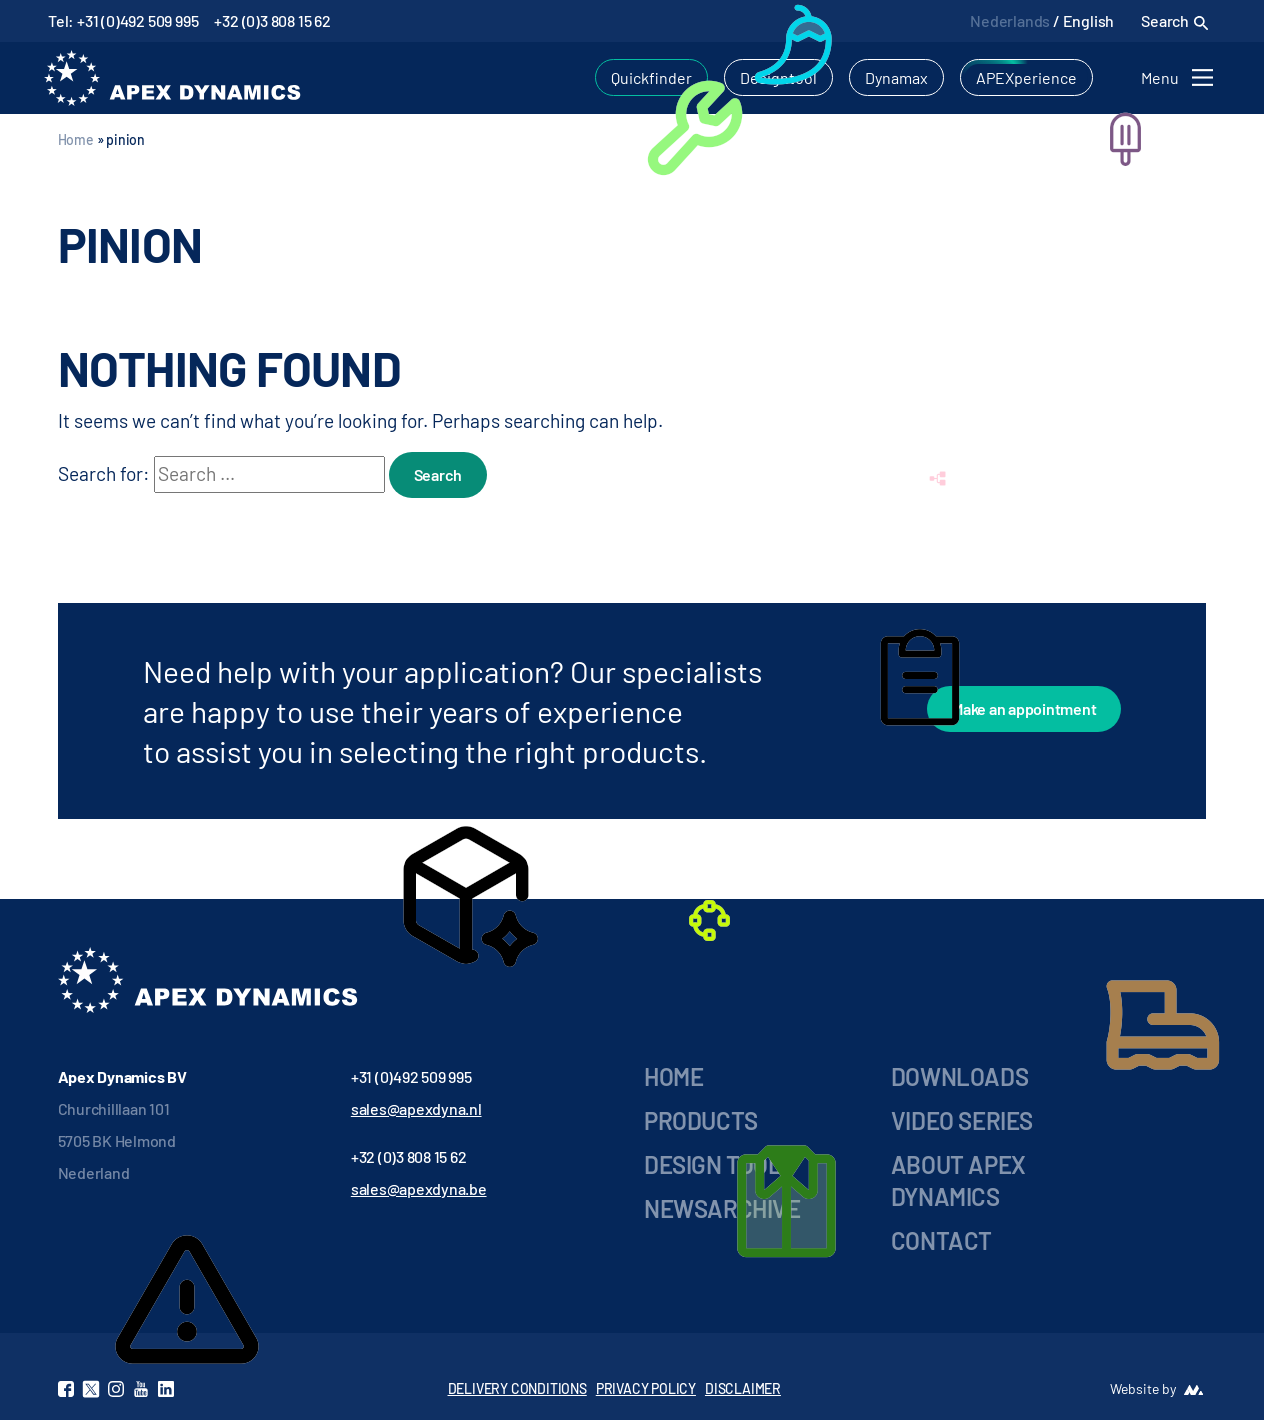 Image resolution: width=1264 pixels, height=1420 pixels. I want to click on indicates a warning or alert status, so click(187, 1302).